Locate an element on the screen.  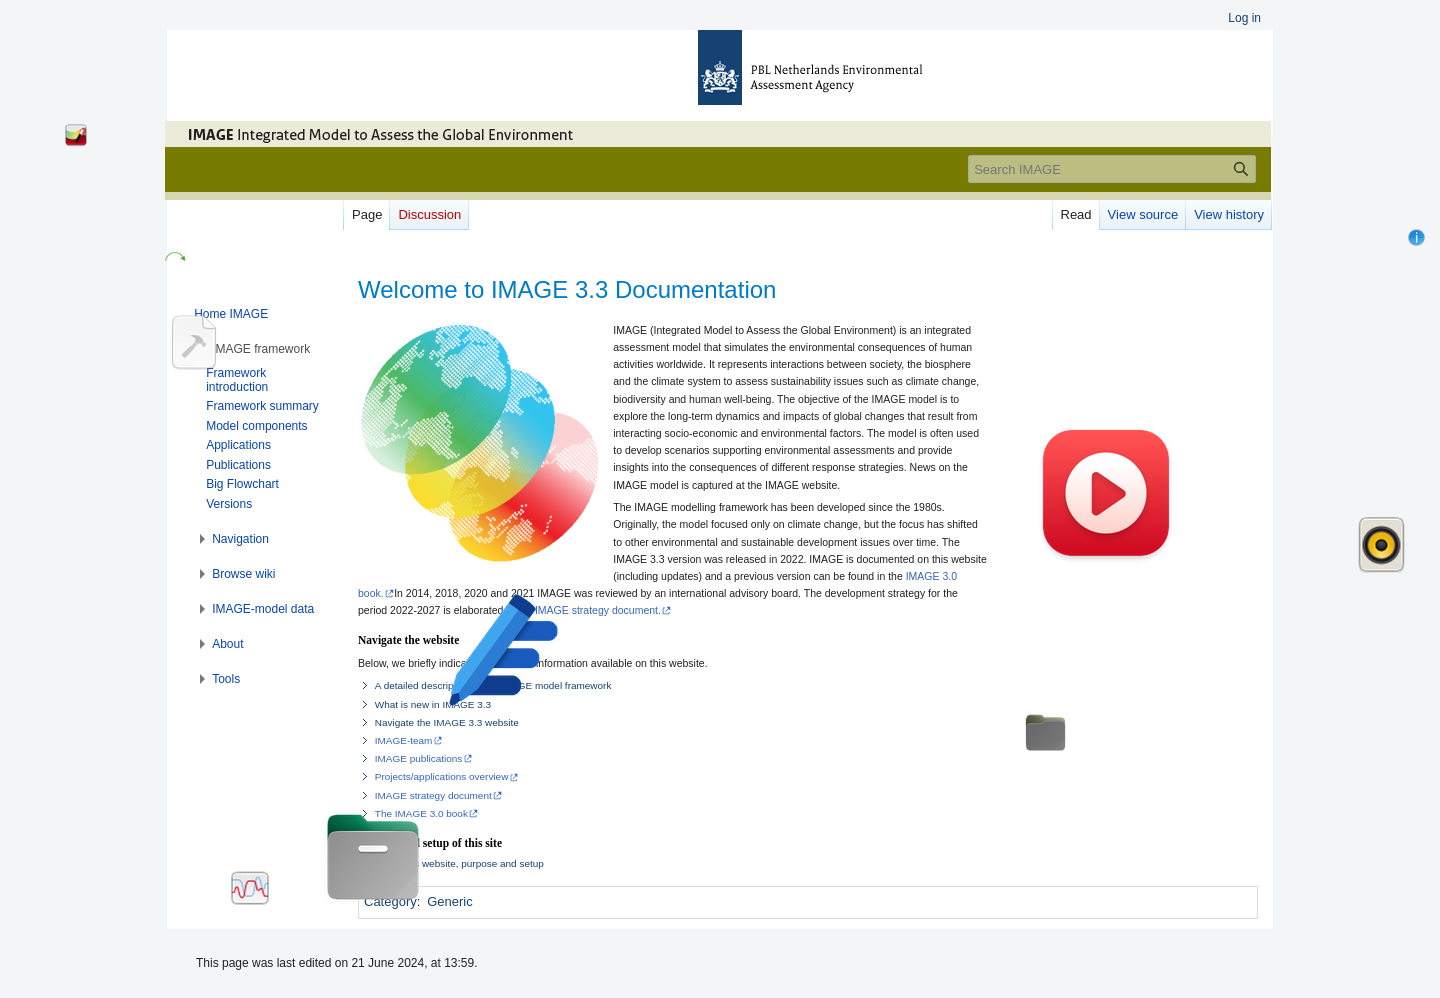
open power statistics application is located at coordinates (250, 888).